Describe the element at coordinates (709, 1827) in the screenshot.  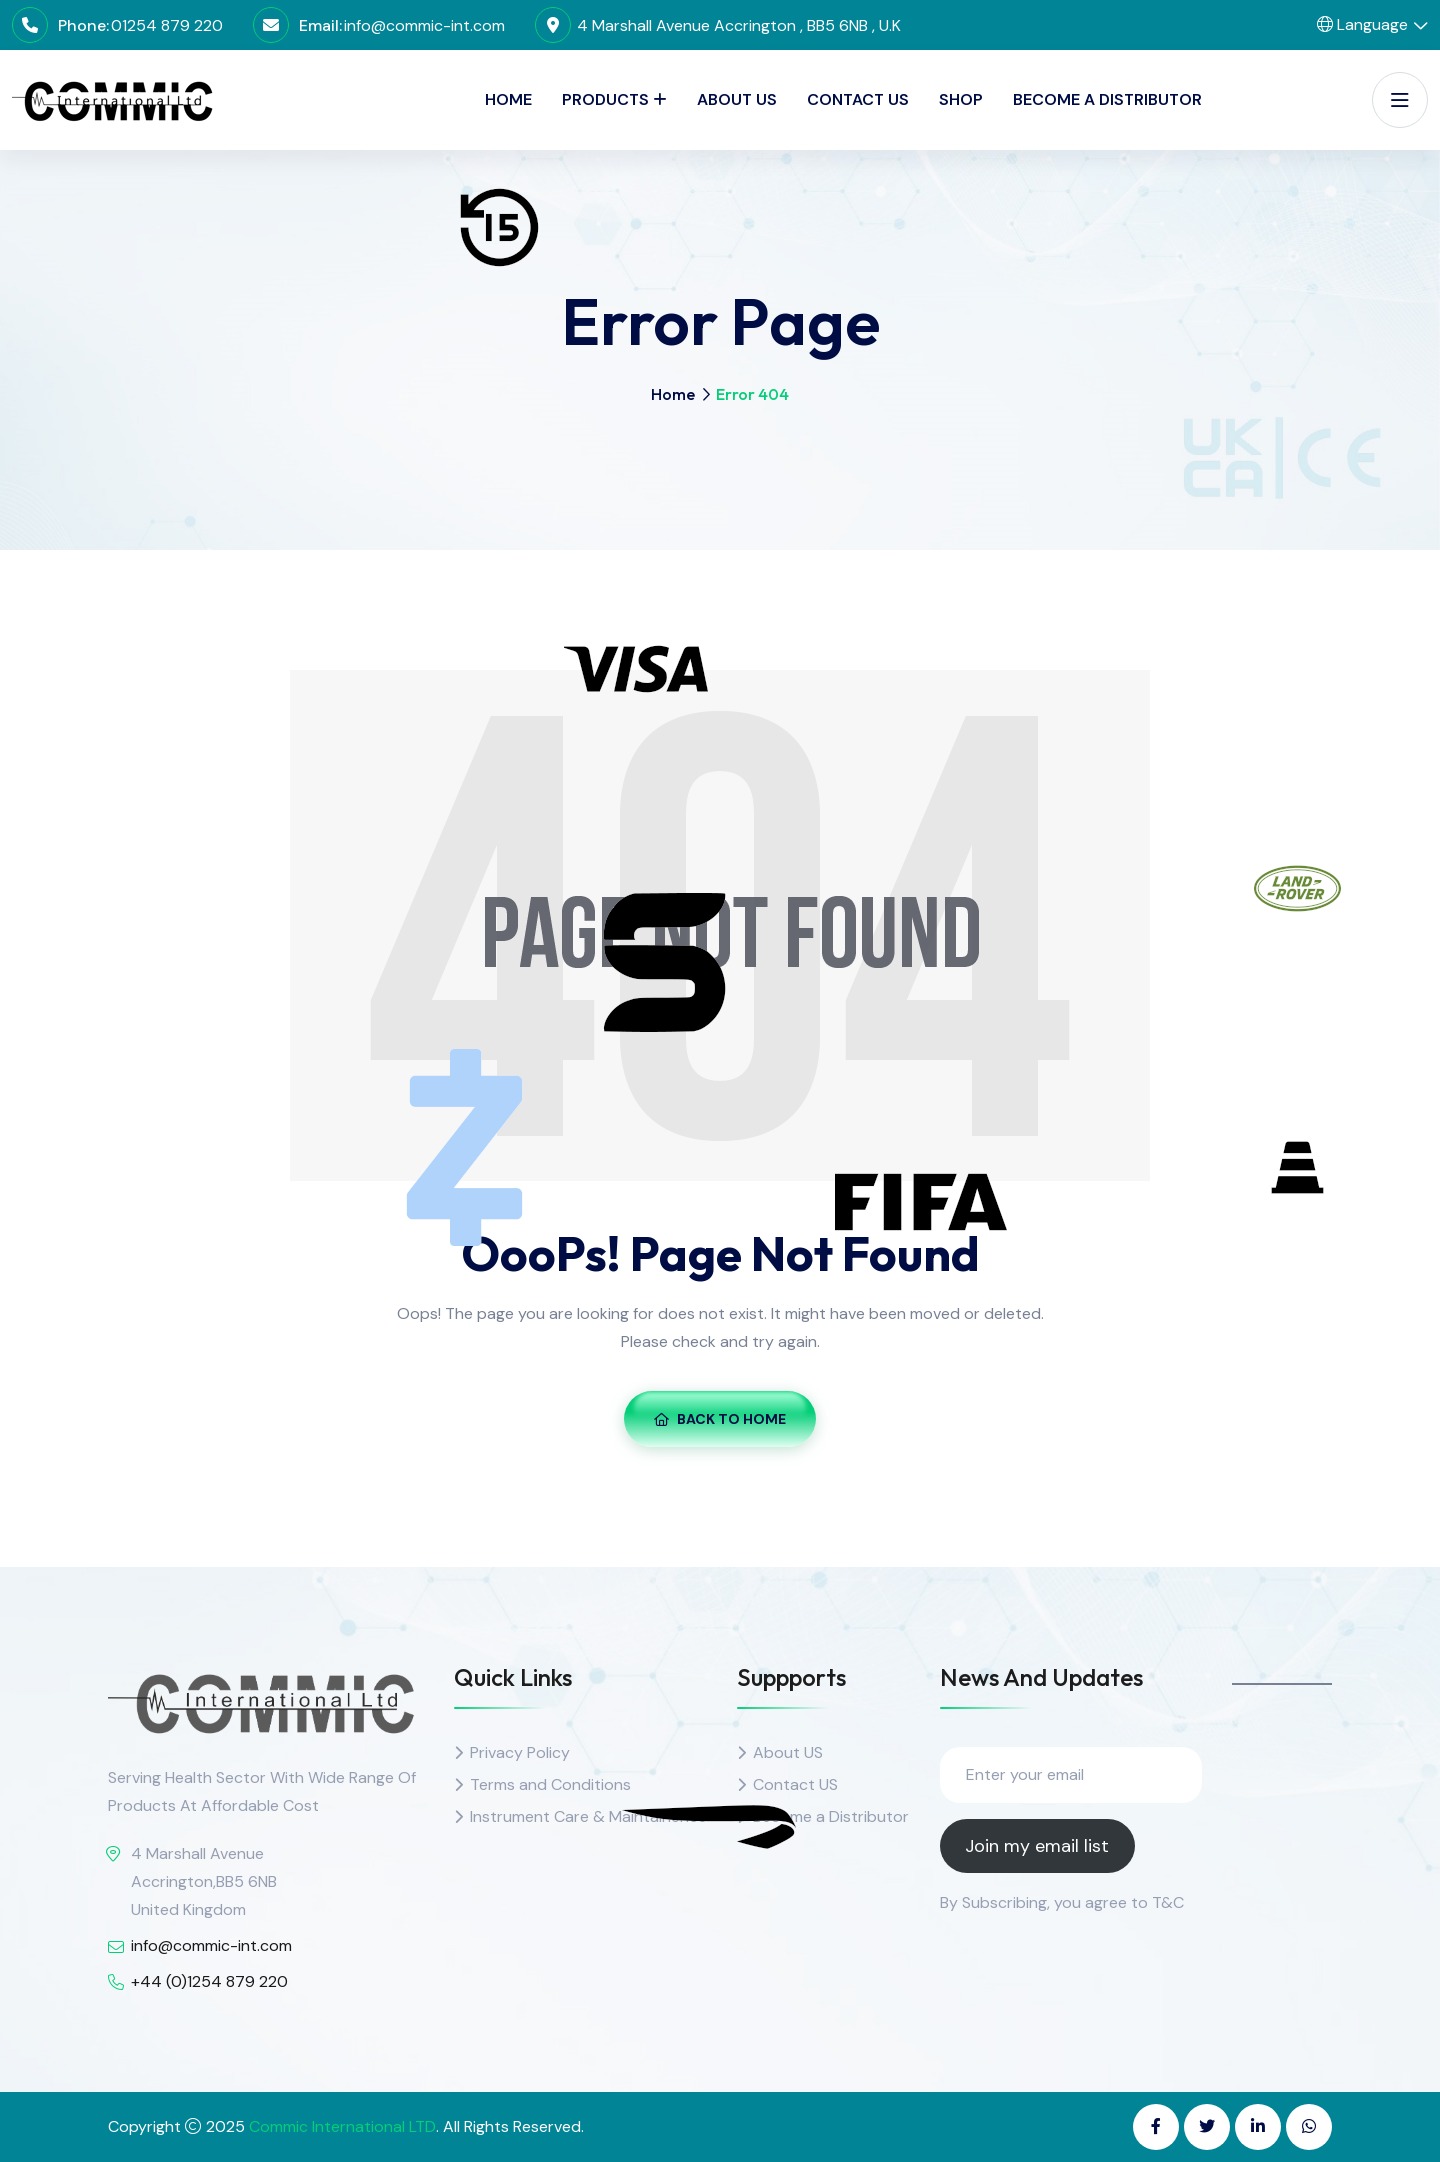
I see `british airways app or website` at that location.